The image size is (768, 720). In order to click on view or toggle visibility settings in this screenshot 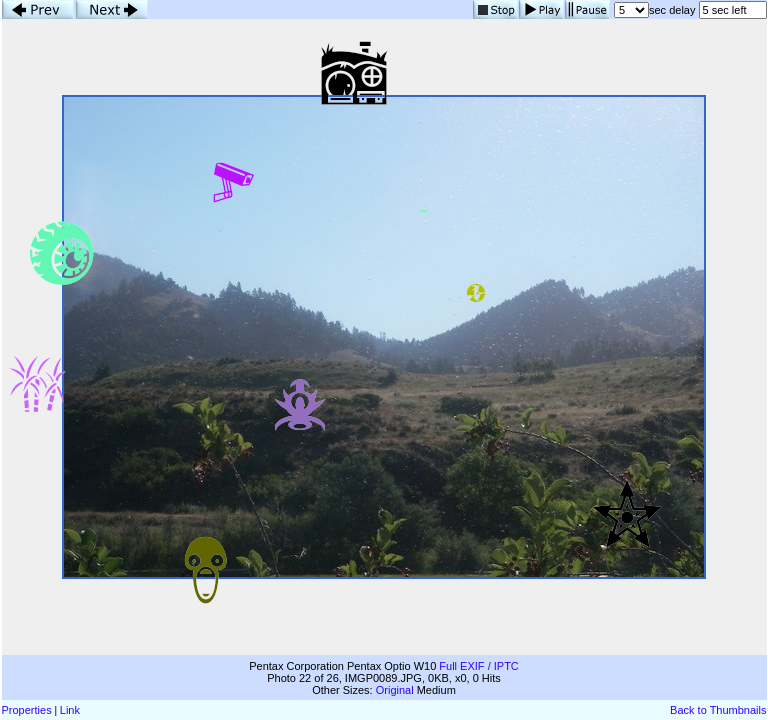, I will do `click(61, 253)`.